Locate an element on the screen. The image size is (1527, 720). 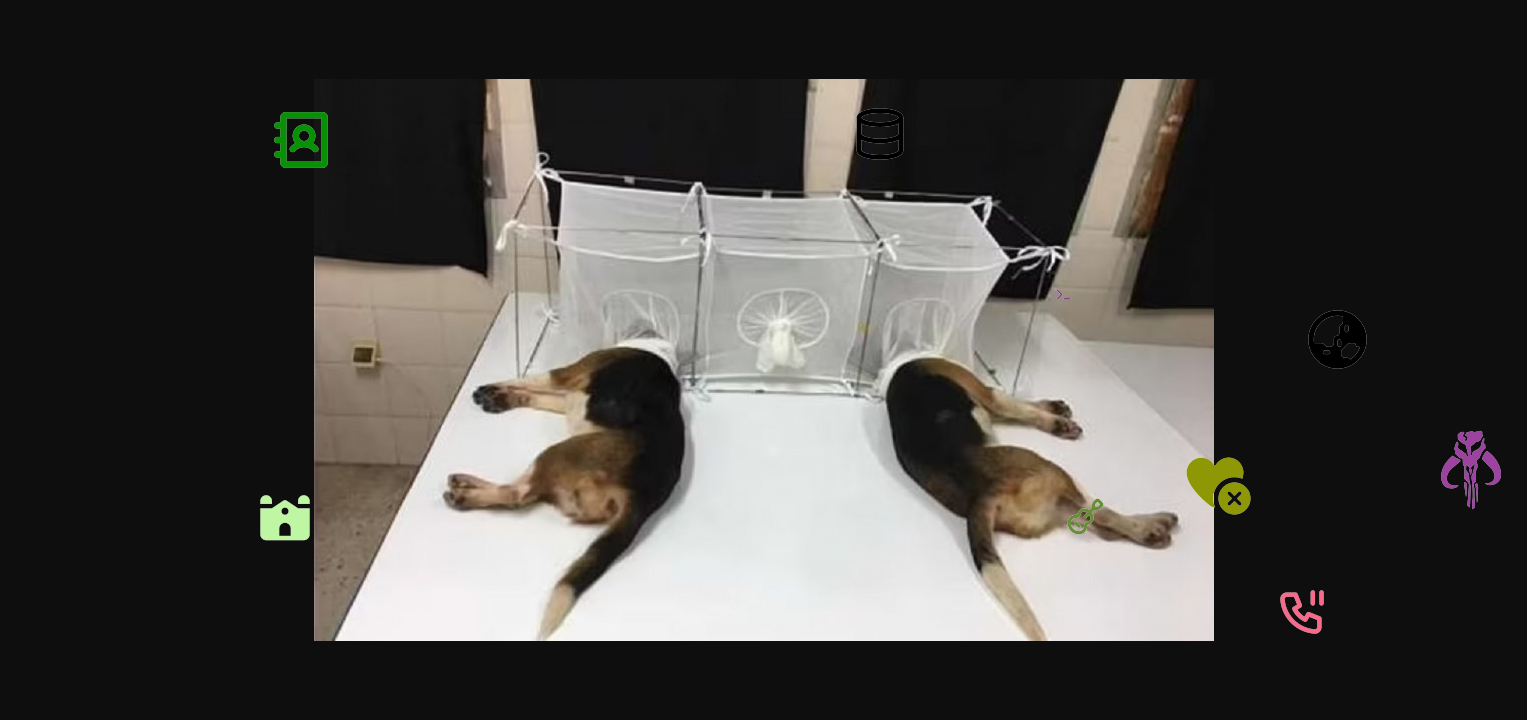
remove item from favorites is located at coordinates (1218, 482).